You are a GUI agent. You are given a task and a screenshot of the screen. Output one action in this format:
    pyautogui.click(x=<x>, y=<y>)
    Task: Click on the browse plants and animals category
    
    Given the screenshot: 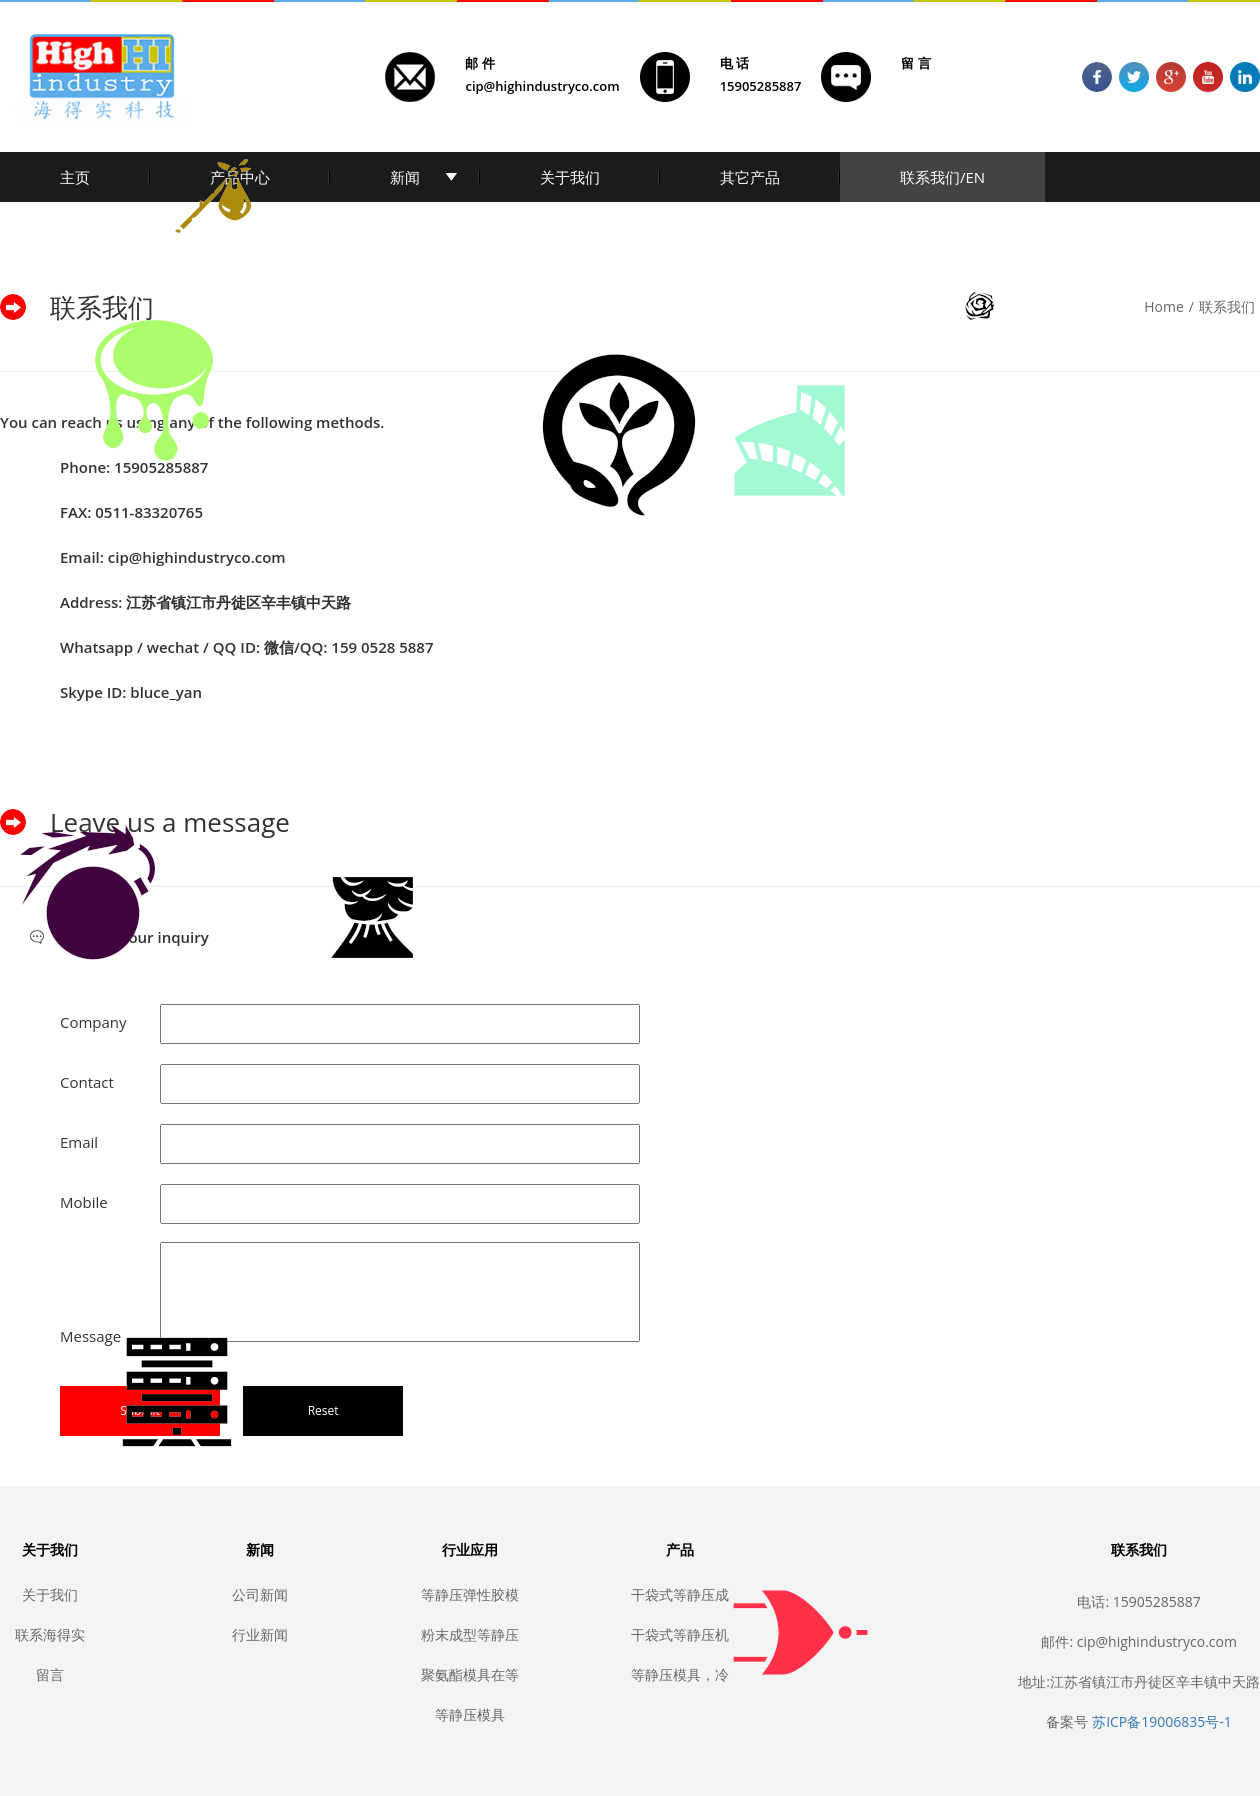 What is the action you would take?
    pyautogui.click(x=619, y=435)
    